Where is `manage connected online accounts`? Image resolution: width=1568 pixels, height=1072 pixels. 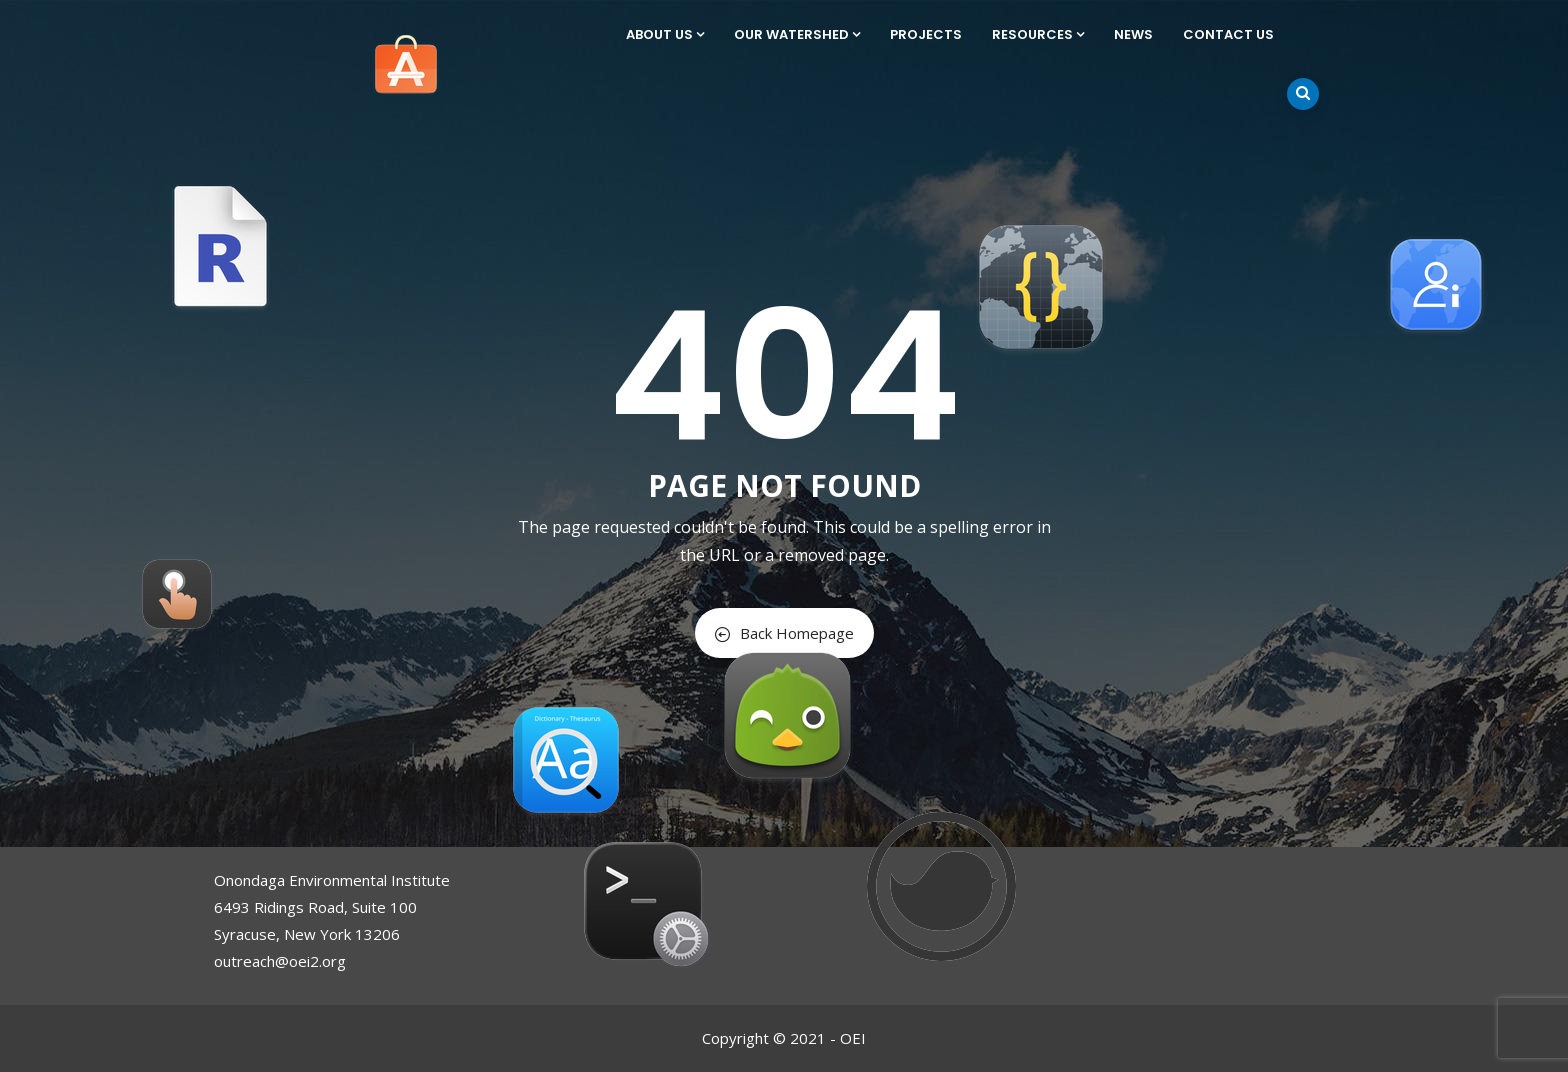 manage connected online accounts is located at coordinates (1436, 286).